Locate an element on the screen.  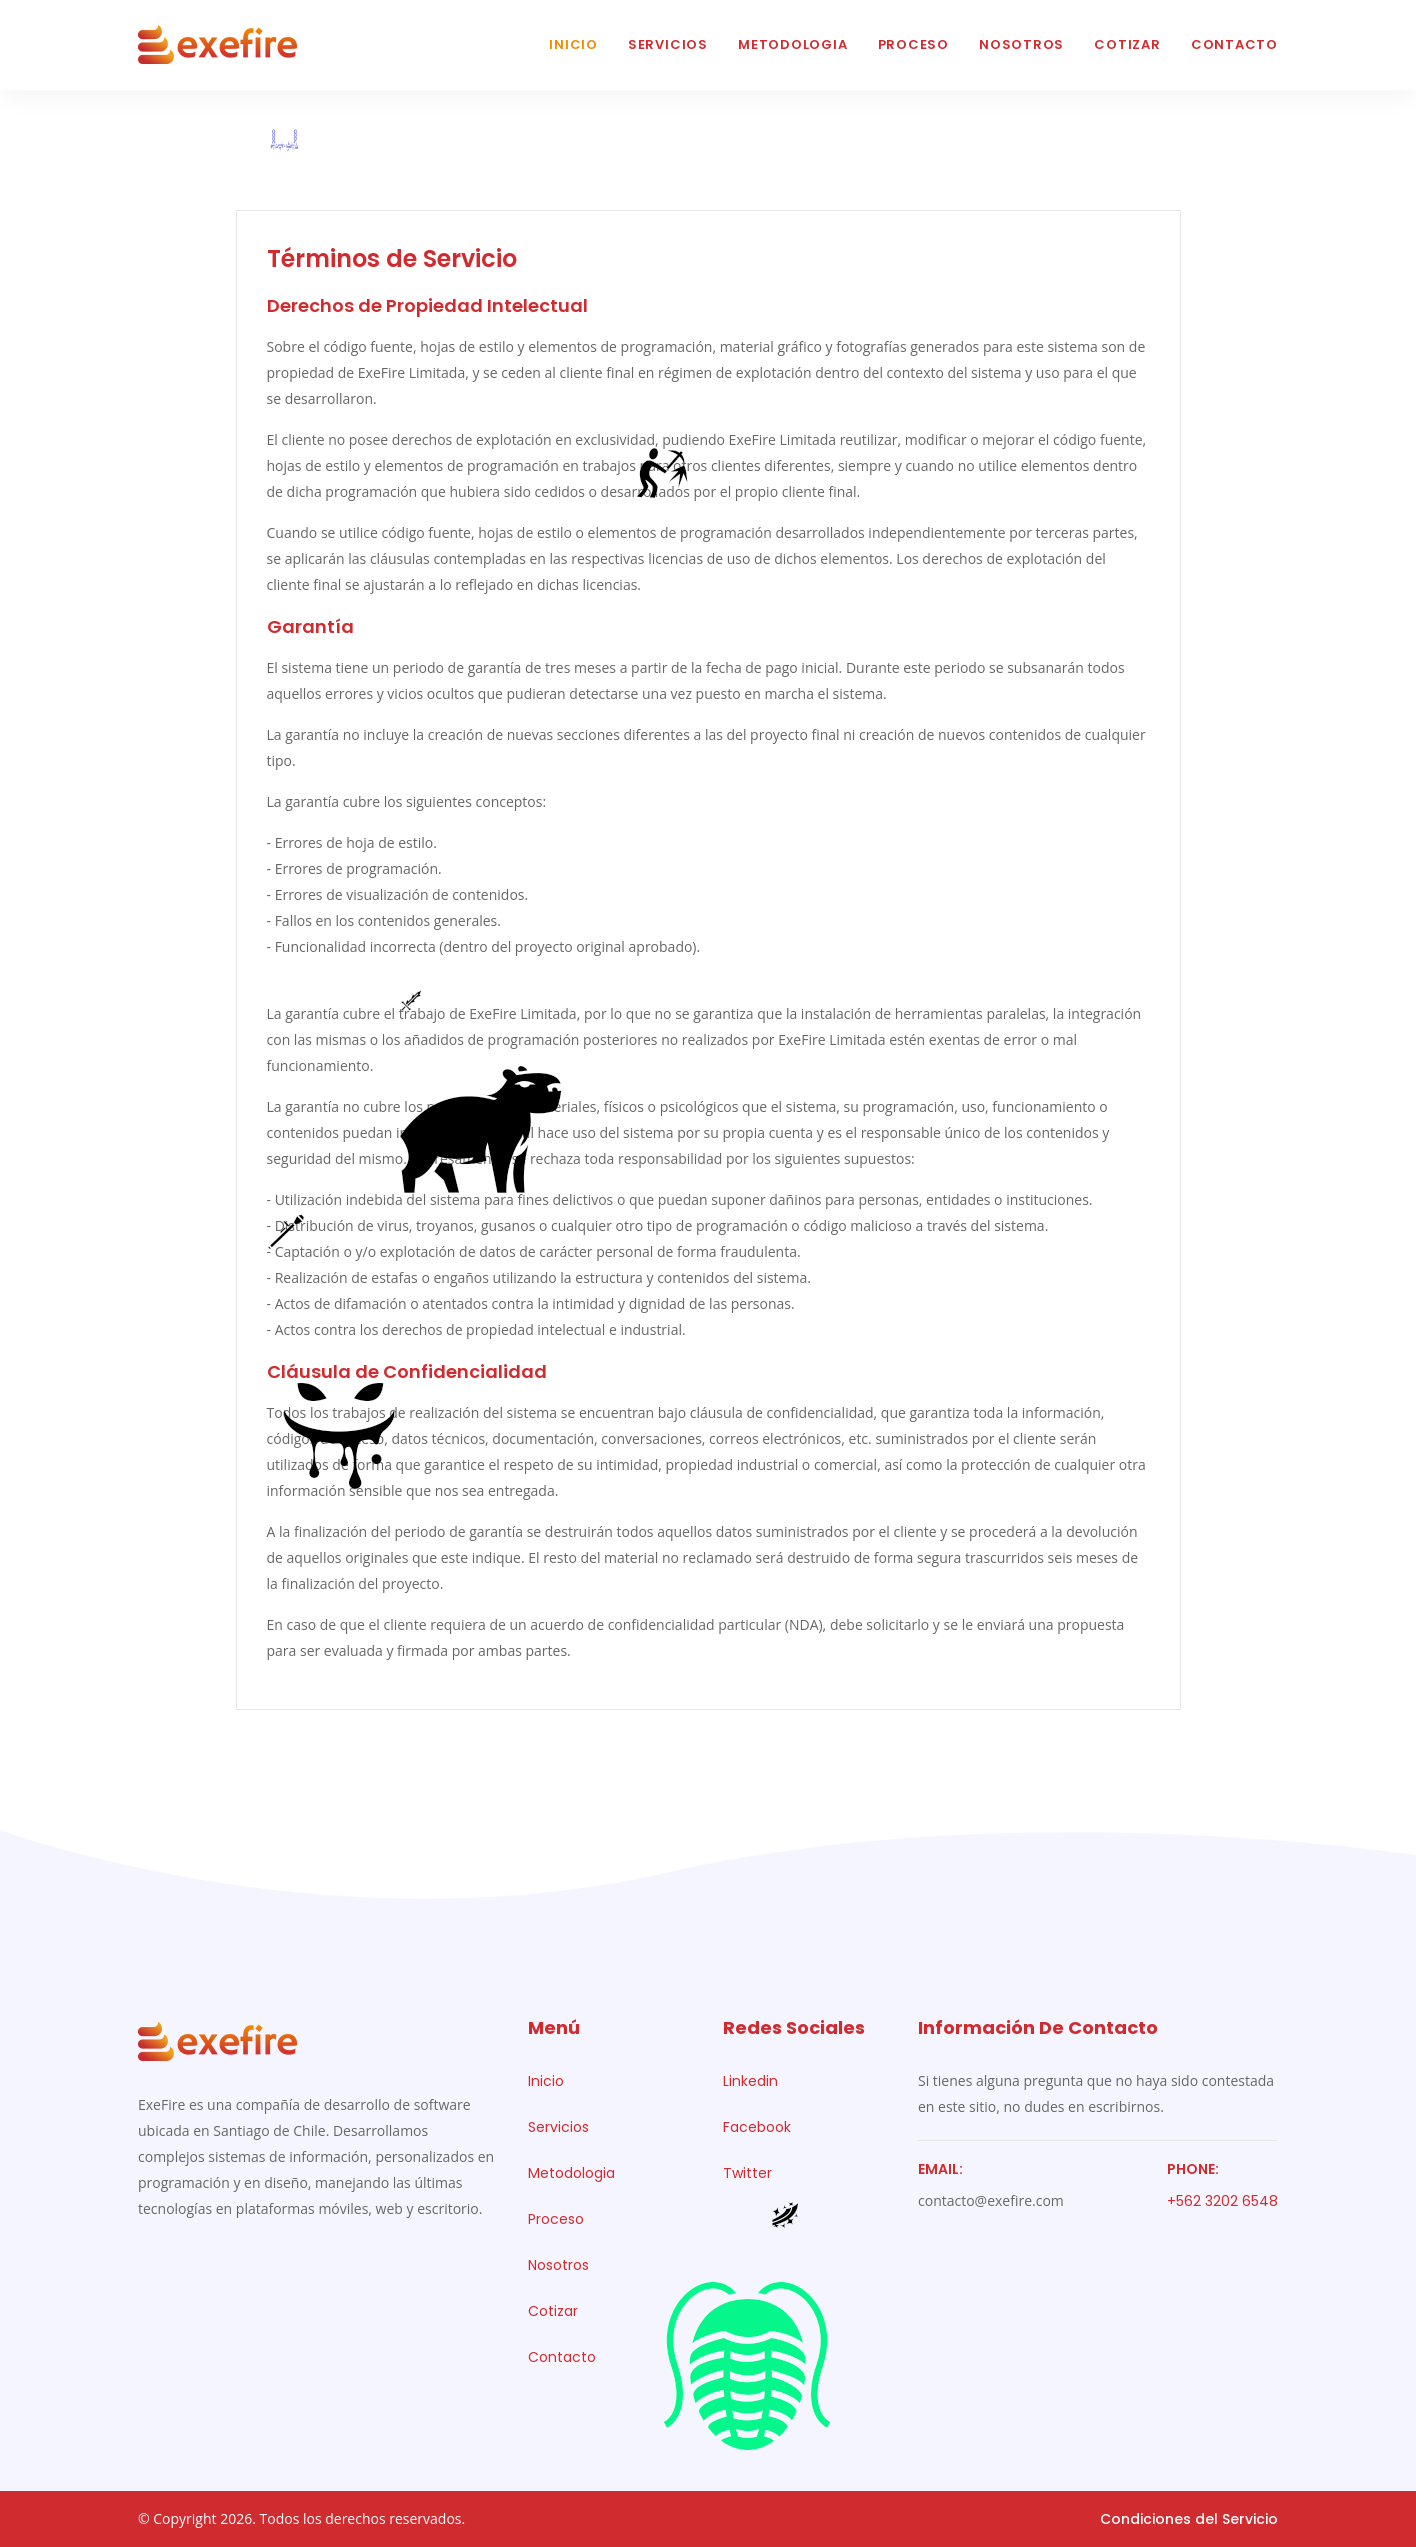
capybara character or avatar selection is located at coordinates (479, 1129).